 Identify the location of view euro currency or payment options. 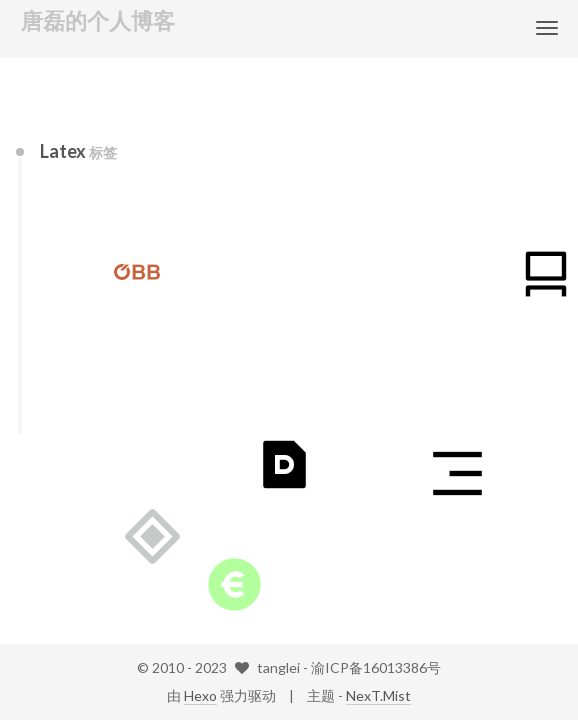
(234, 584).